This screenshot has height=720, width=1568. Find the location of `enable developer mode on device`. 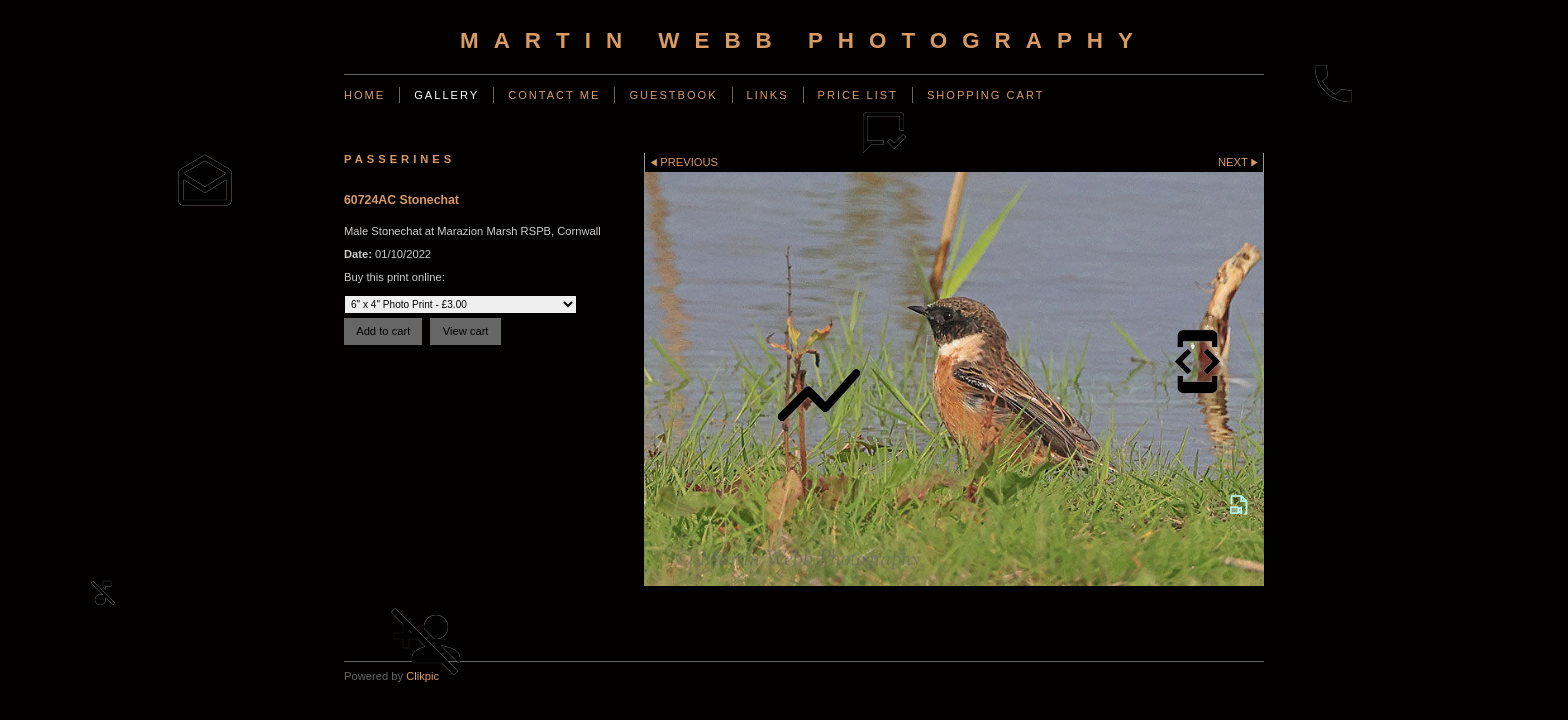

enable developer mode on device is located at coordinates (1197, 361).